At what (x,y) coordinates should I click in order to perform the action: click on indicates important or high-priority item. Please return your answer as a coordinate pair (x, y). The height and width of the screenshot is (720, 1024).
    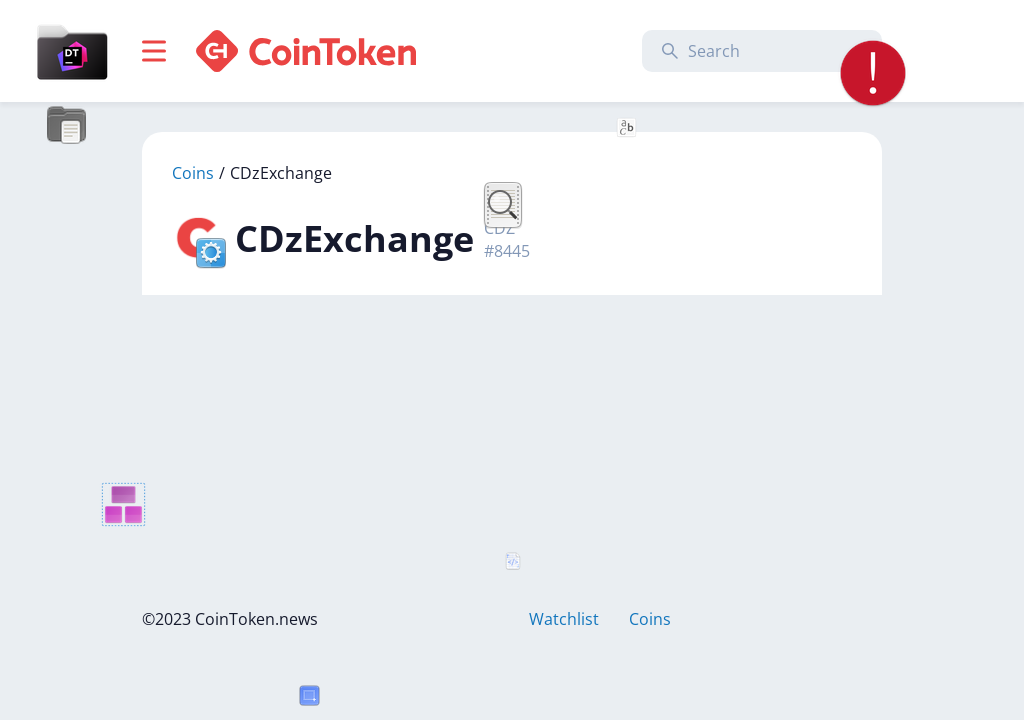
    Looking at the image, I should click on (873, 73).